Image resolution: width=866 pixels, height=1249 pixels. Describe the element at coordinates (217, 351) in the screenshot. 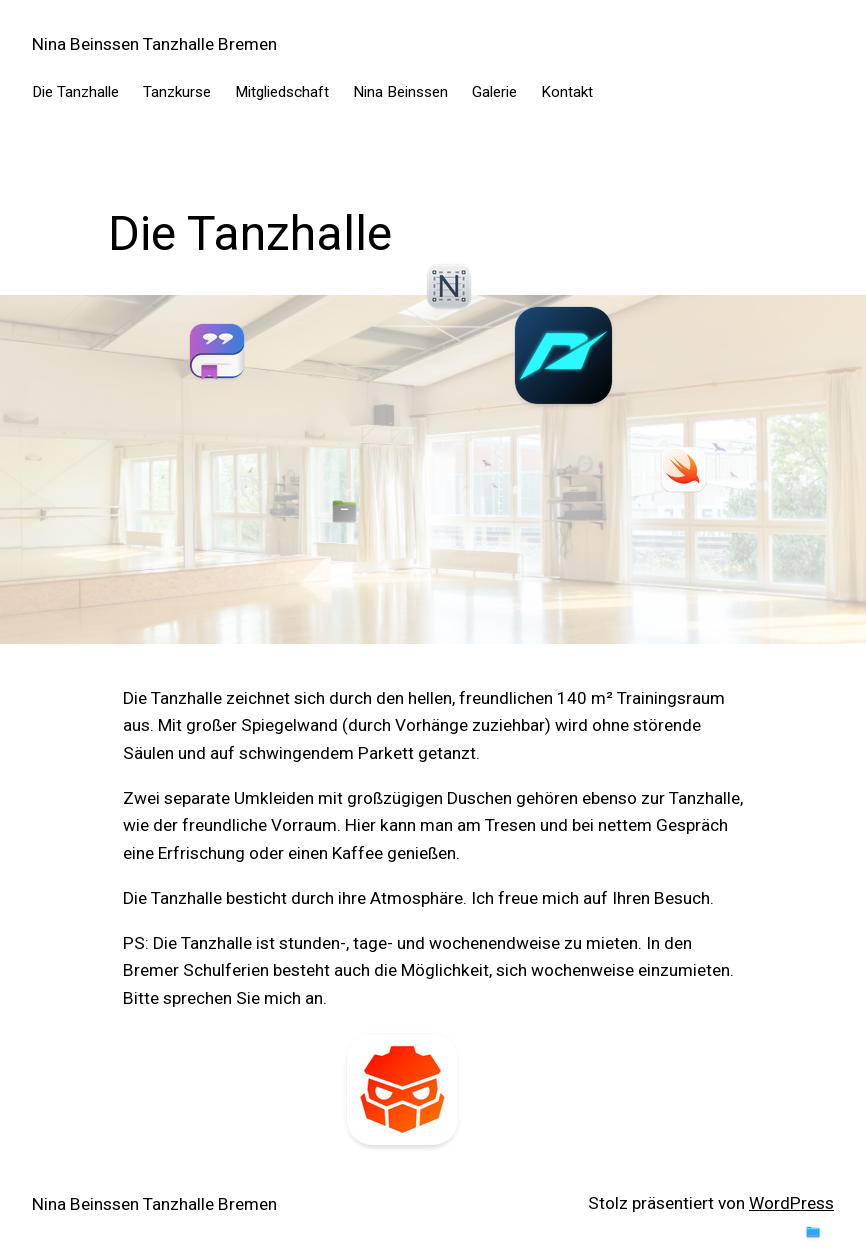

I see `open citations manager app` at that location.